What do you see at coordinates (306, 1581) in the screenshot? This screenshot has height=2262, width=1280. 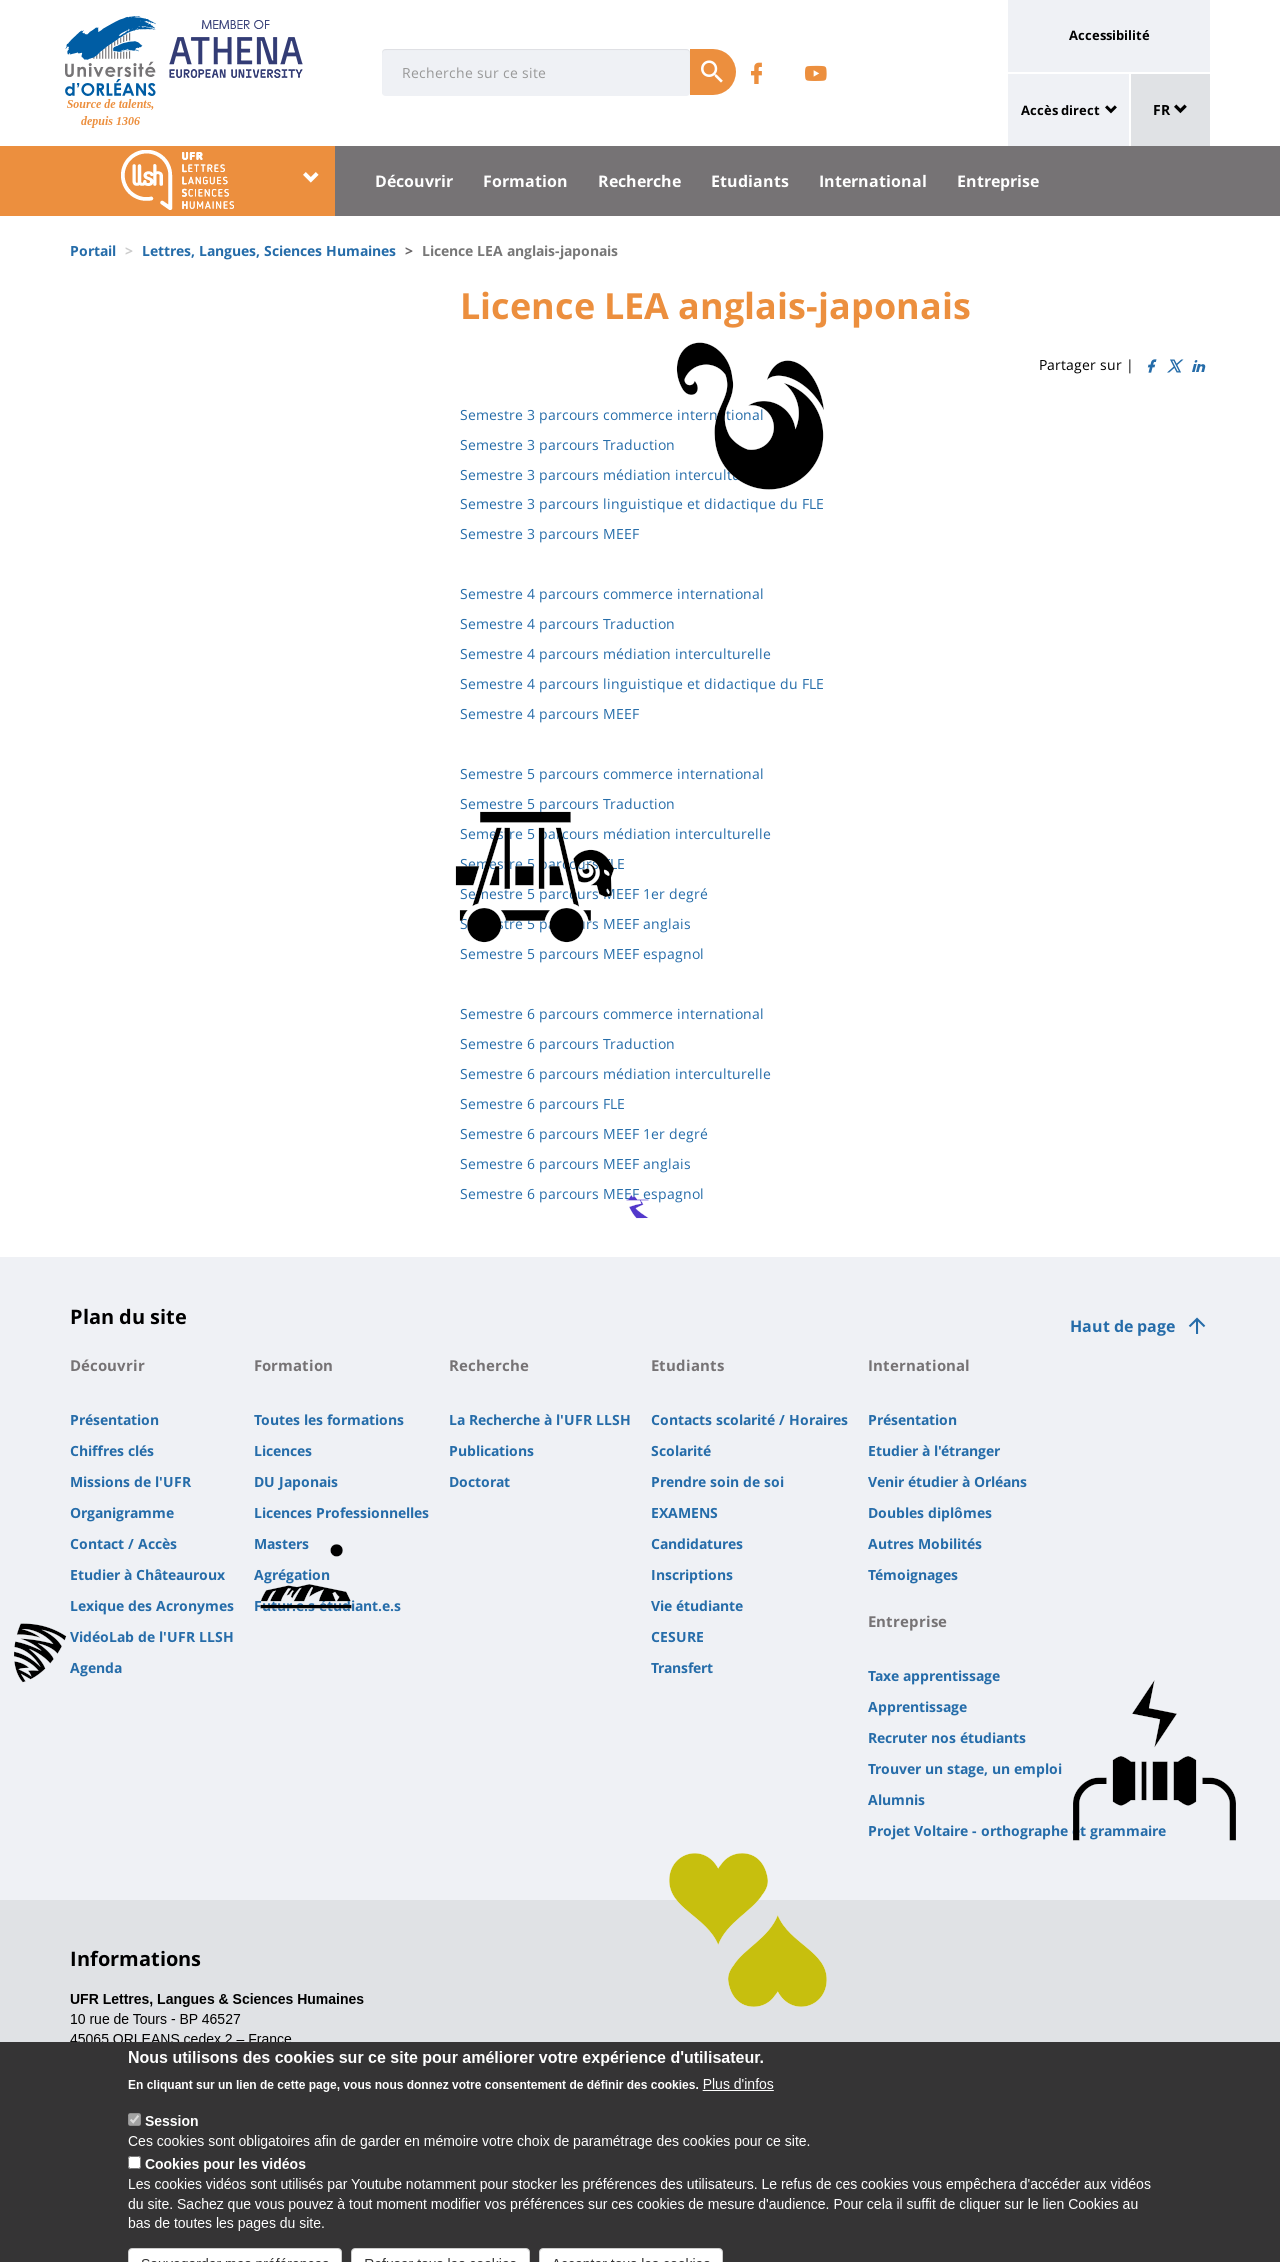 I see `uluru landmark or australian destination` at bounding box center [306, 1581].